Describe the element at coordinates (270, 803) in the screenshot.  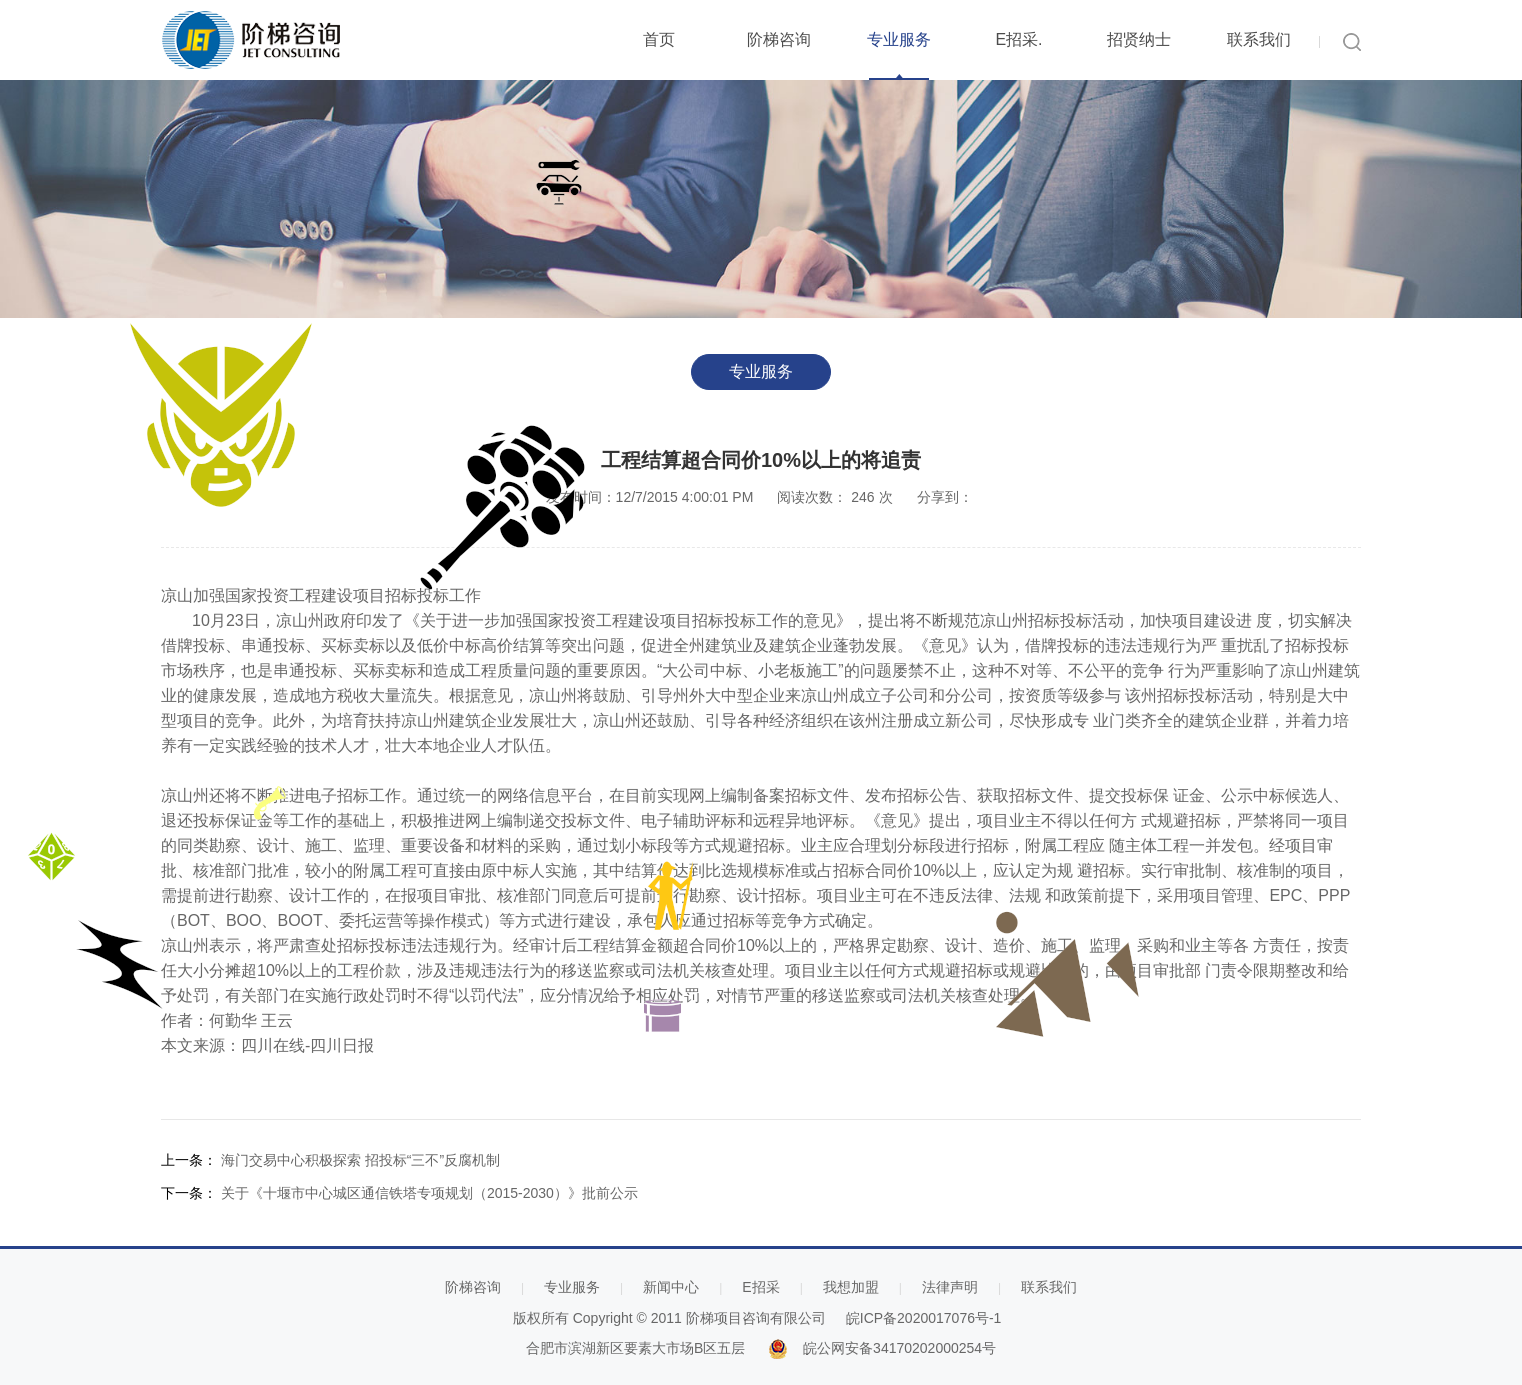
I see `select blunderbuss weapon in game inventory` at that location.